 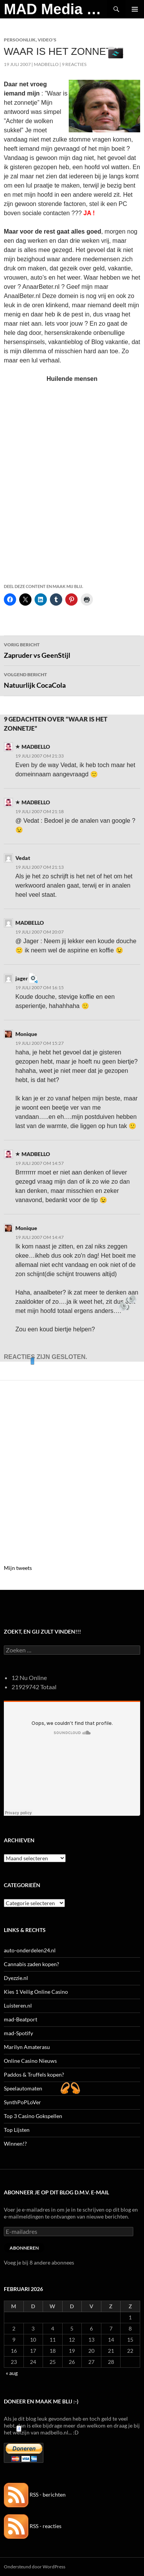 I want to click on iPhone 13 device icon, so click(x=32, y=1361).